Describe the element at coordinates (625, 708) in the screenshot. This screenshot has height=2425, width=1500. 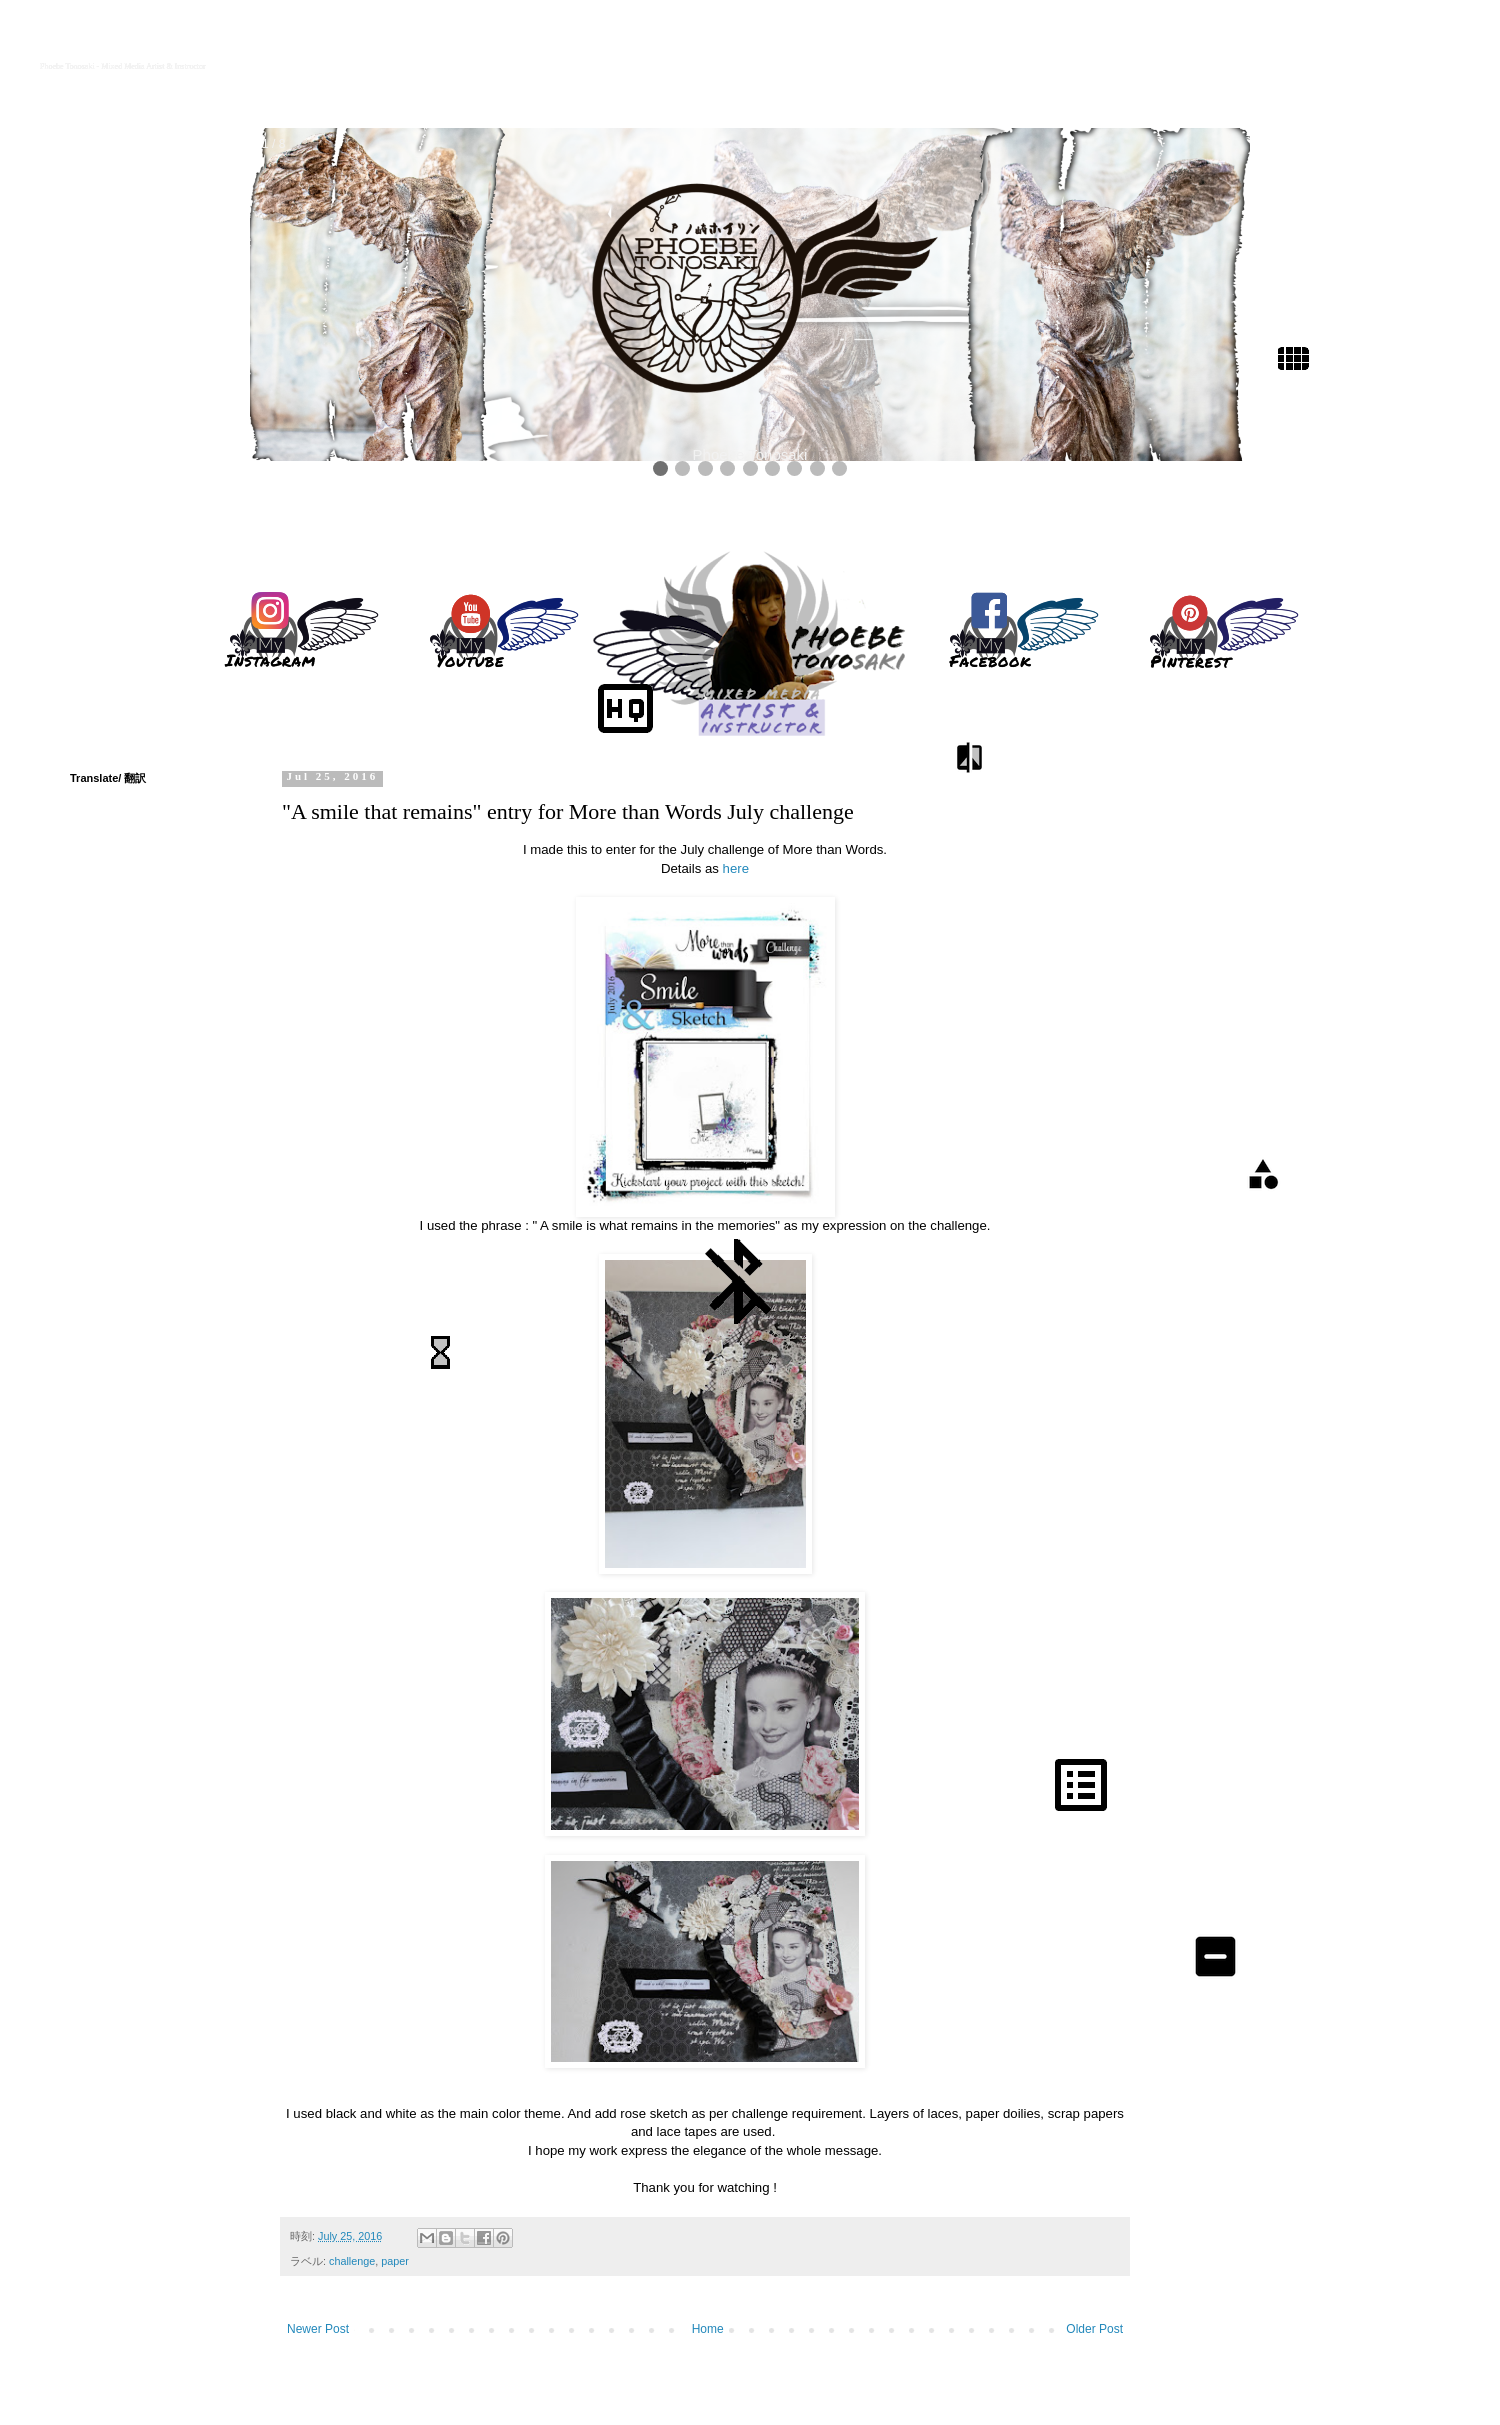
I see `indicates high quality media or streaming option` at that location.